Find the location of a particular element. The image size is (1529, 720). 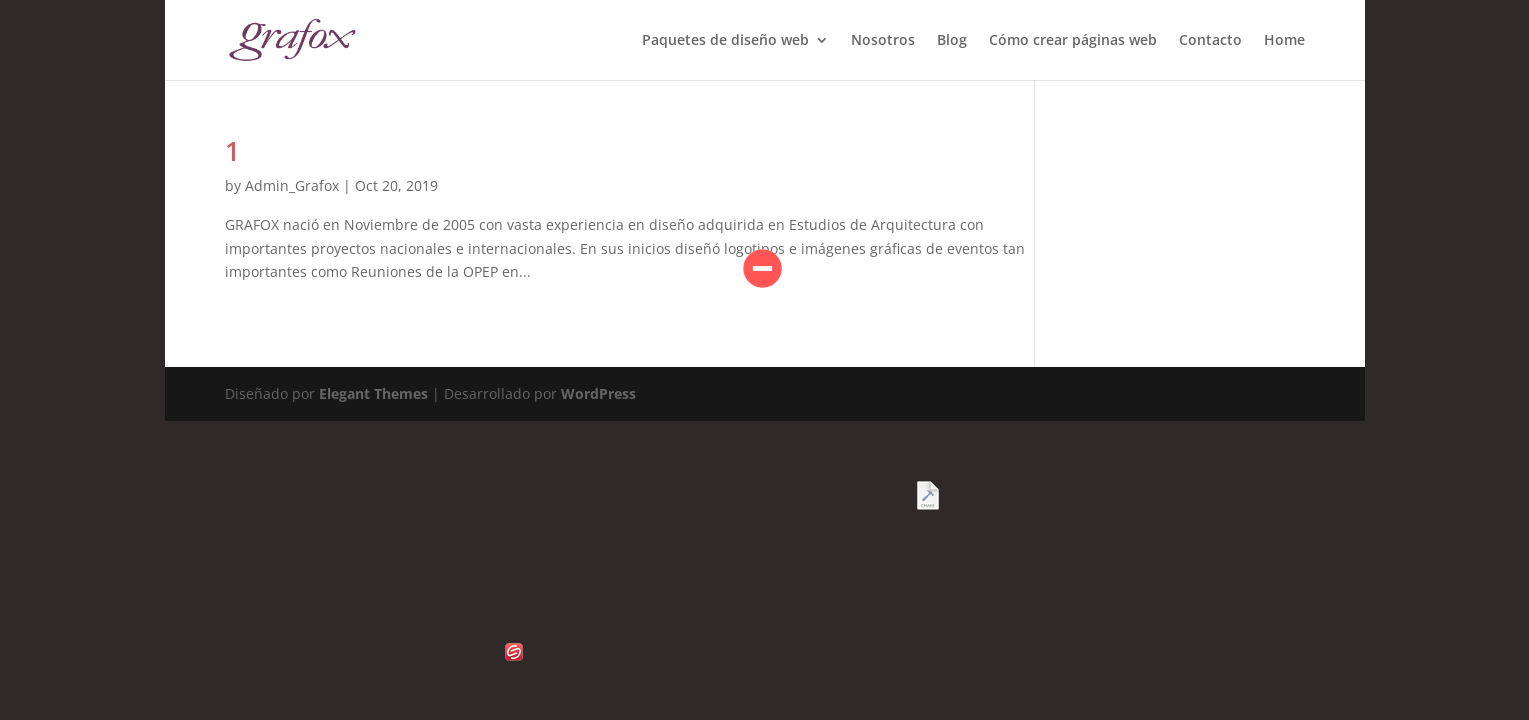

a cmake configuration file is located at coordinates (928, 496).